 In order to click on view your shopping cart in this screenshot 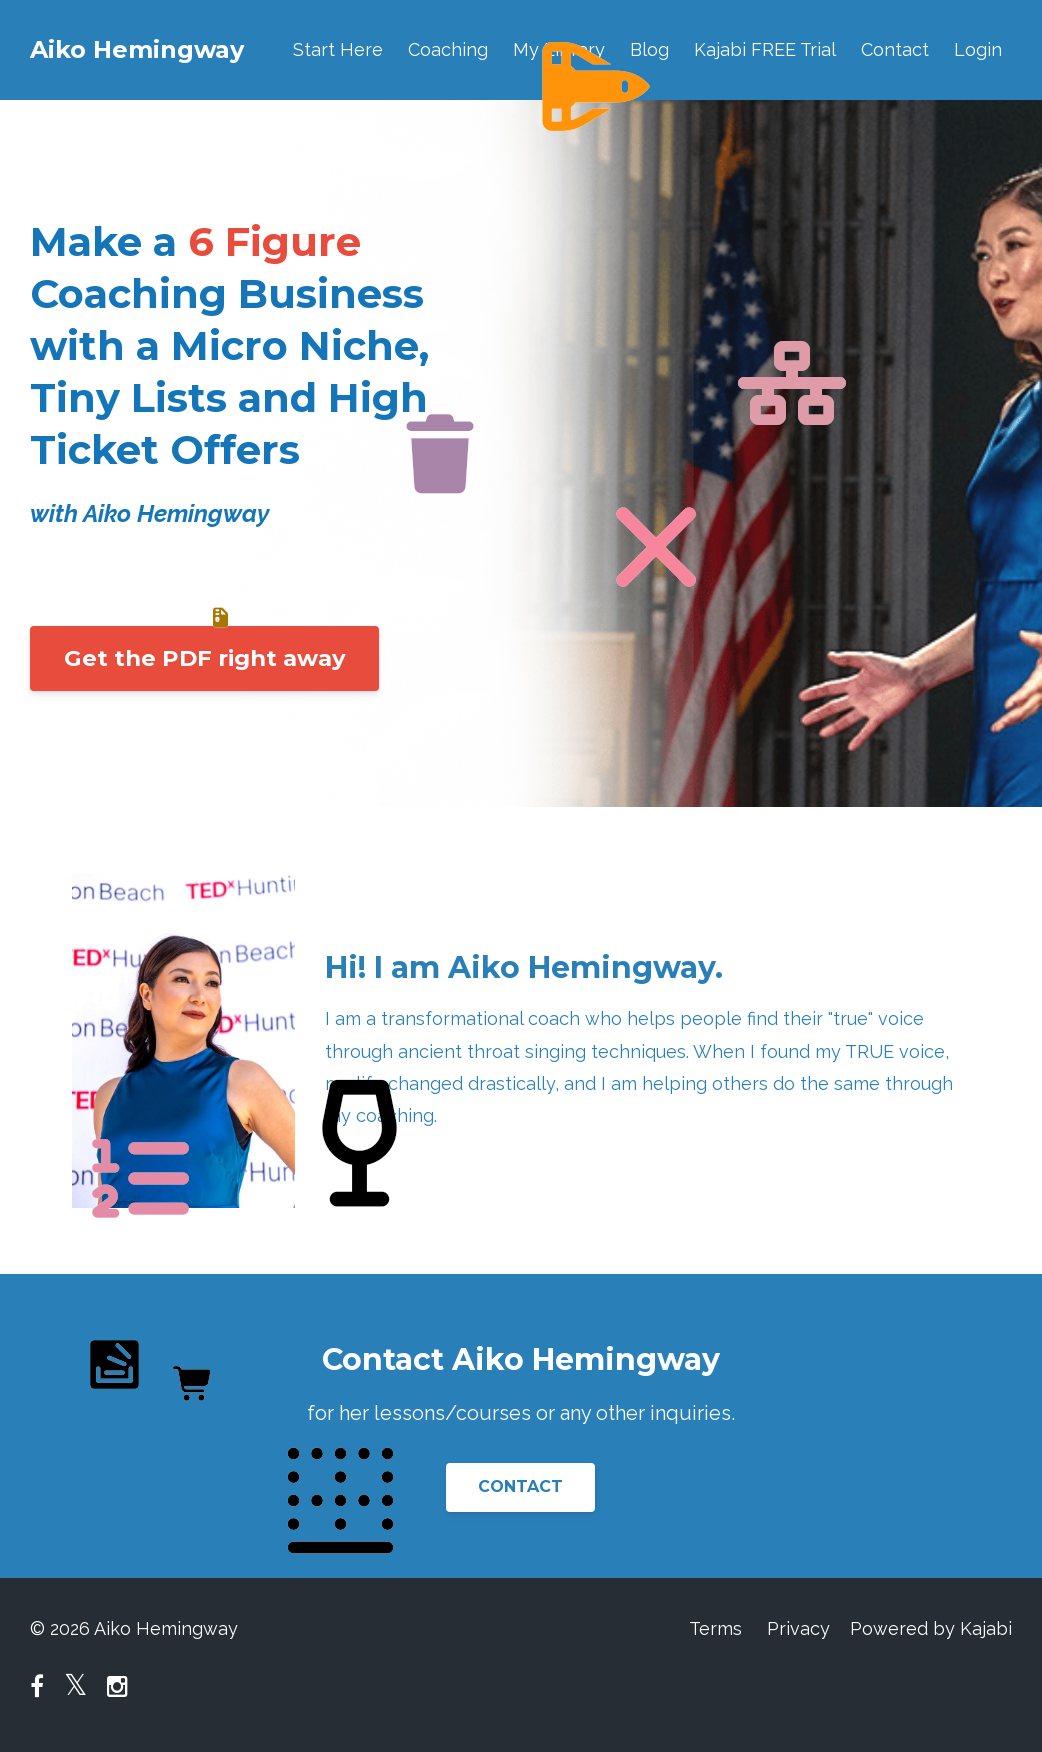, I will do `click(194, 1384)`.